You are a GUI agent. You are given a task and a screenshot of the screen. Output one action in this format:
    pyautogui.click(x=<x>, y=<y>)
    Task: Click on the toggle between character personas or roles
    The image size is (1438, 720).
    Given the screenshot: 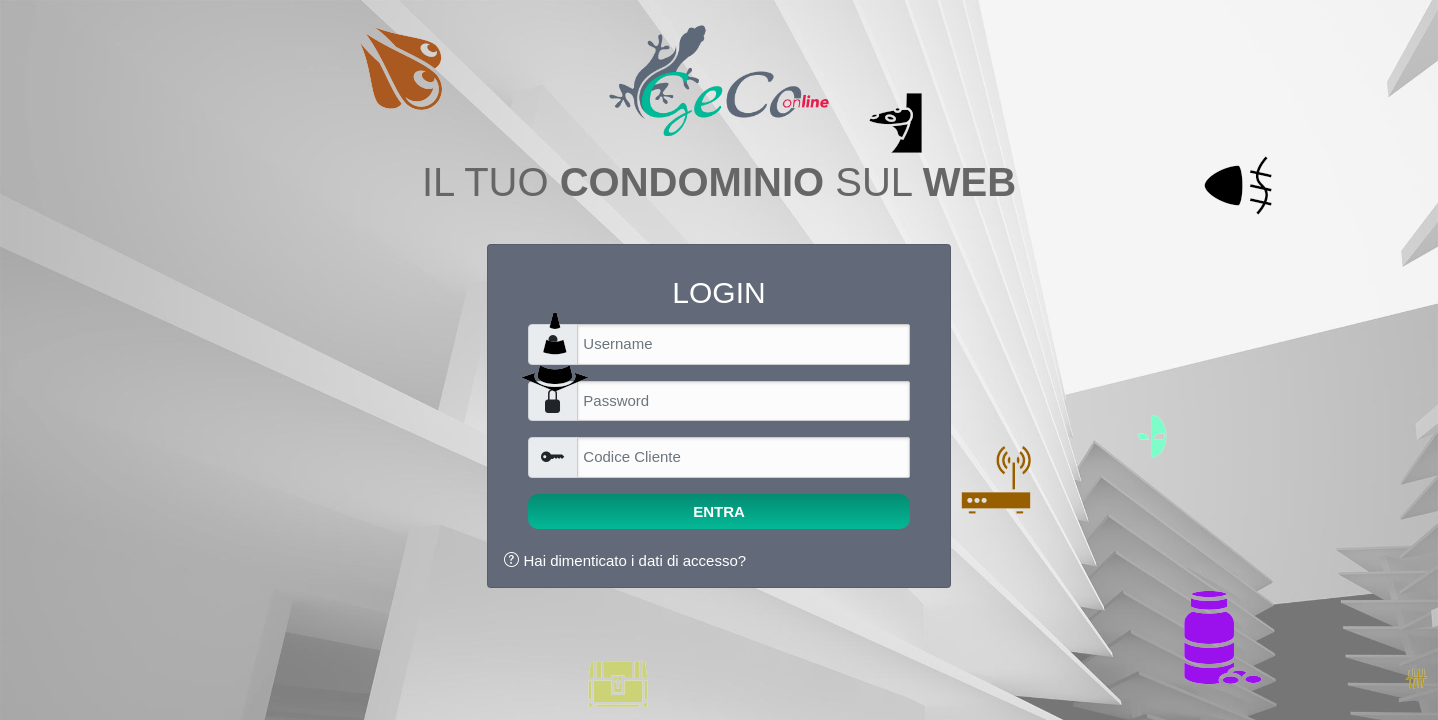 What is the action you would take?
    pyautogui.click(x=1150, y=436)
    